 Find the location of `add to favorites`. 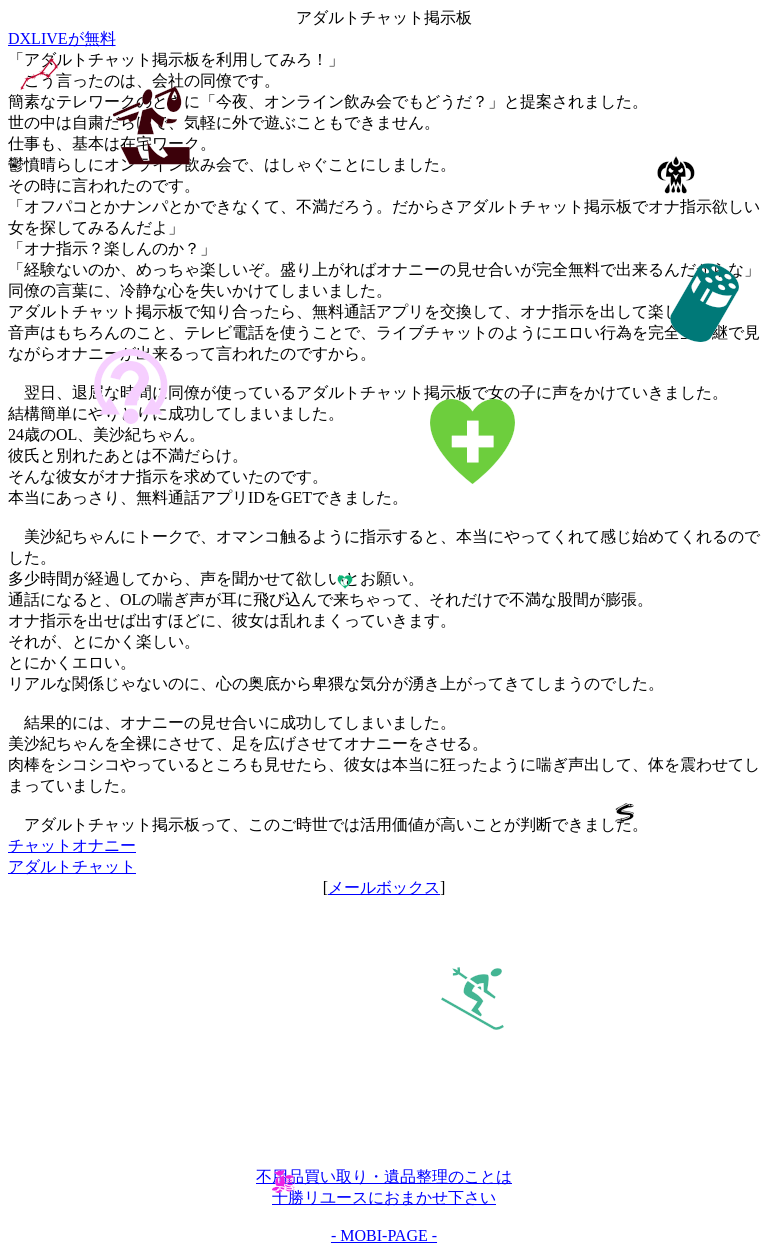

add to favorites is located at coordinates (472, 441).